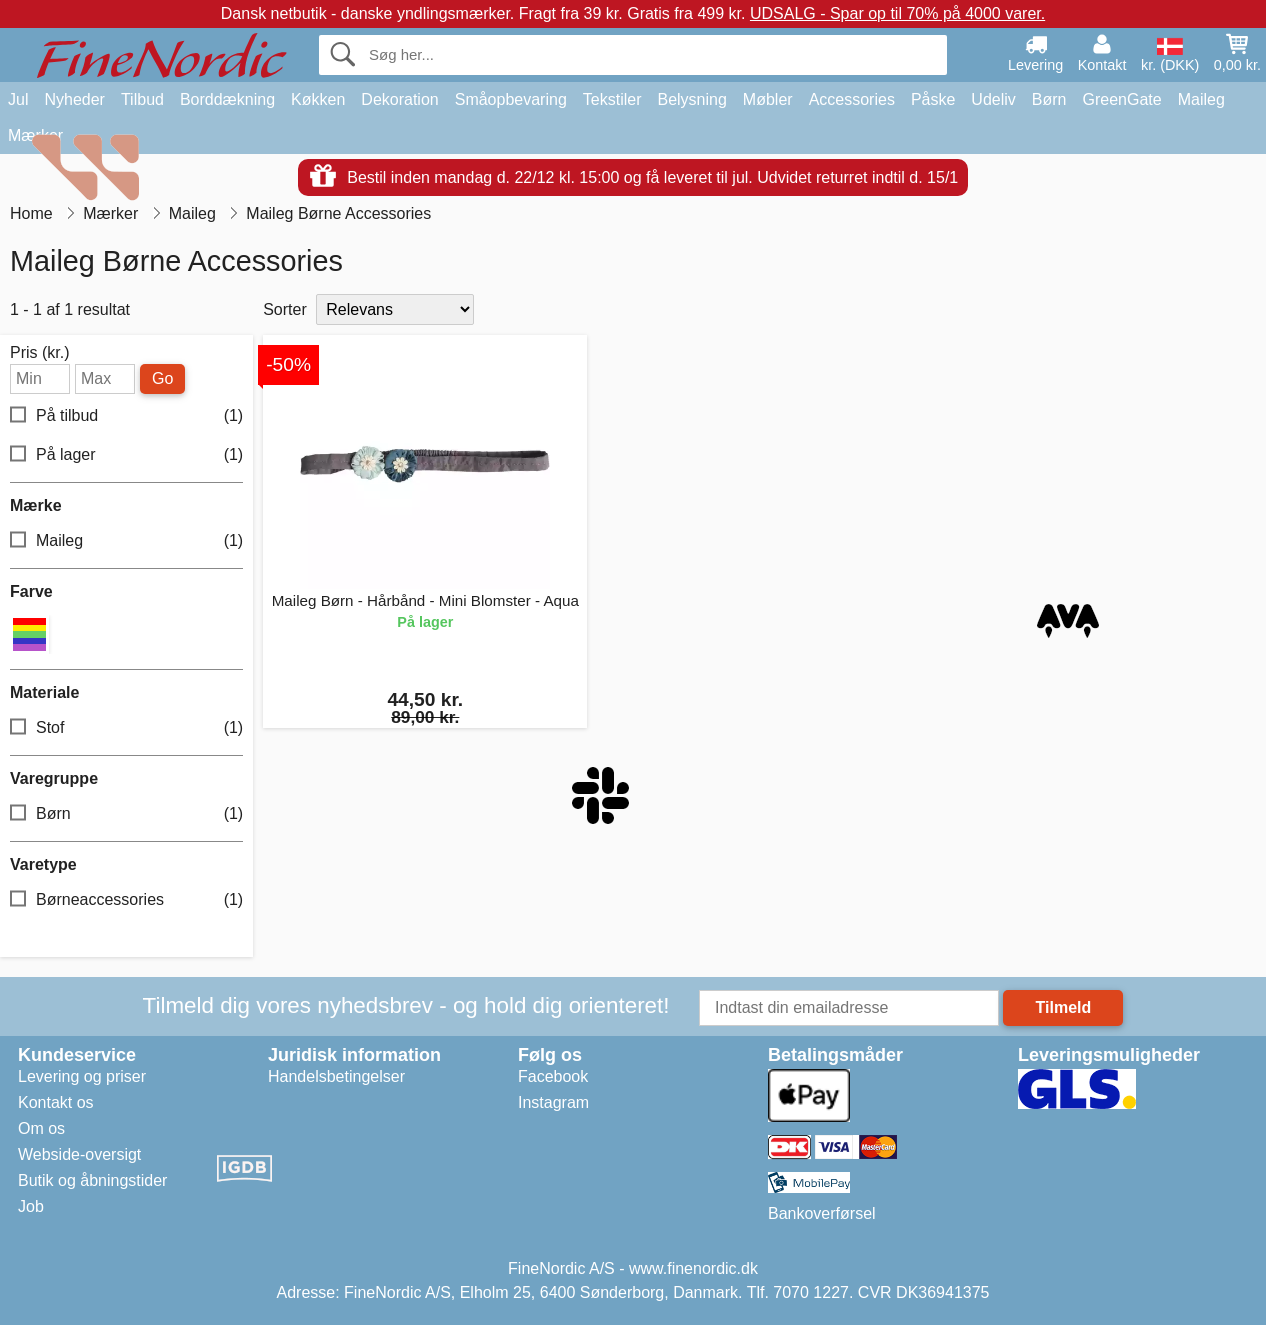 Image resolution: width=1266 pixels, height=1325 pixels. I want to click on AVA JavaScript testing framework logo, so click(1068, 621).